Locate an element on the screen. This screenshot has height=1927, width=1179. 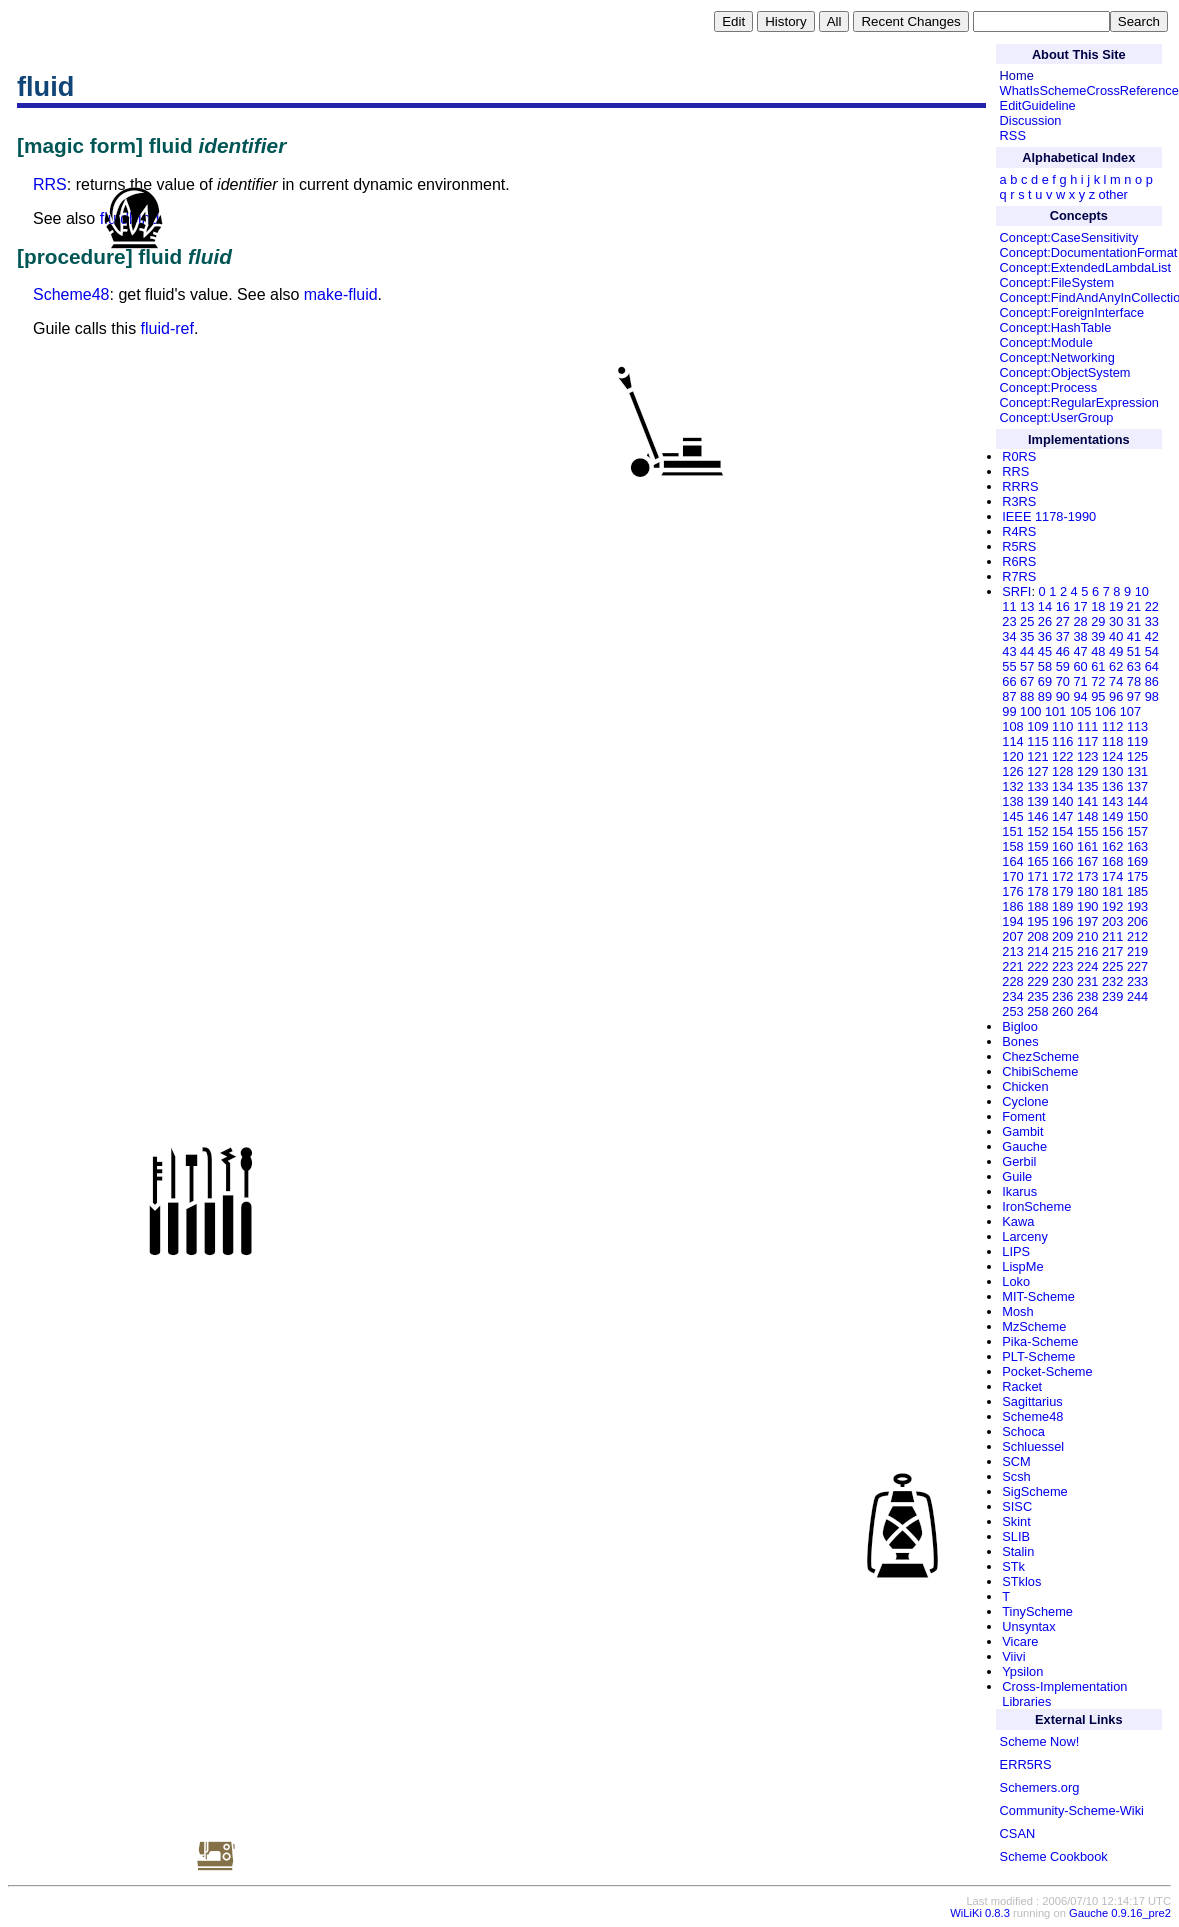
lockpicking tools or thief skills in a game is located at coordinates (202, 1200).